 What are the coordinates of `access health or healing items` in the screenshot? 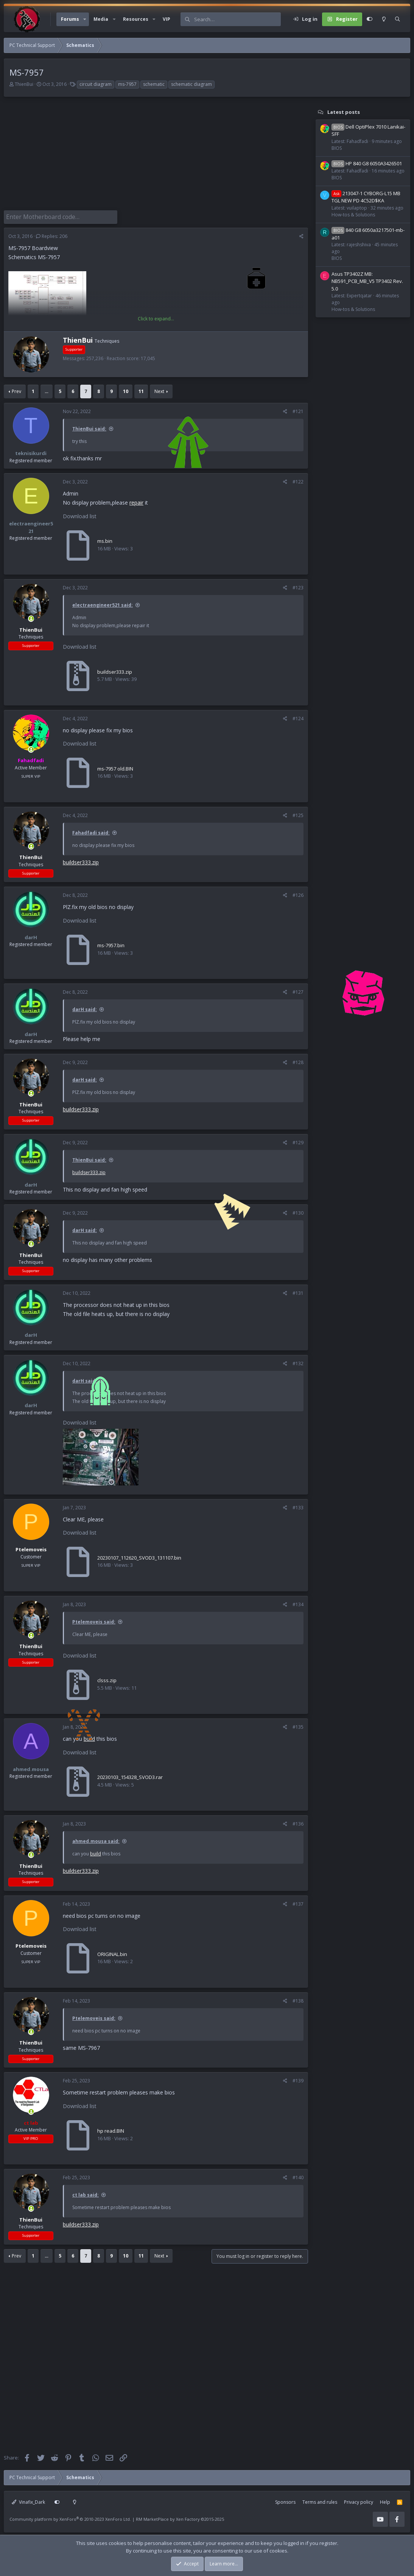 It's located at (256, 278).